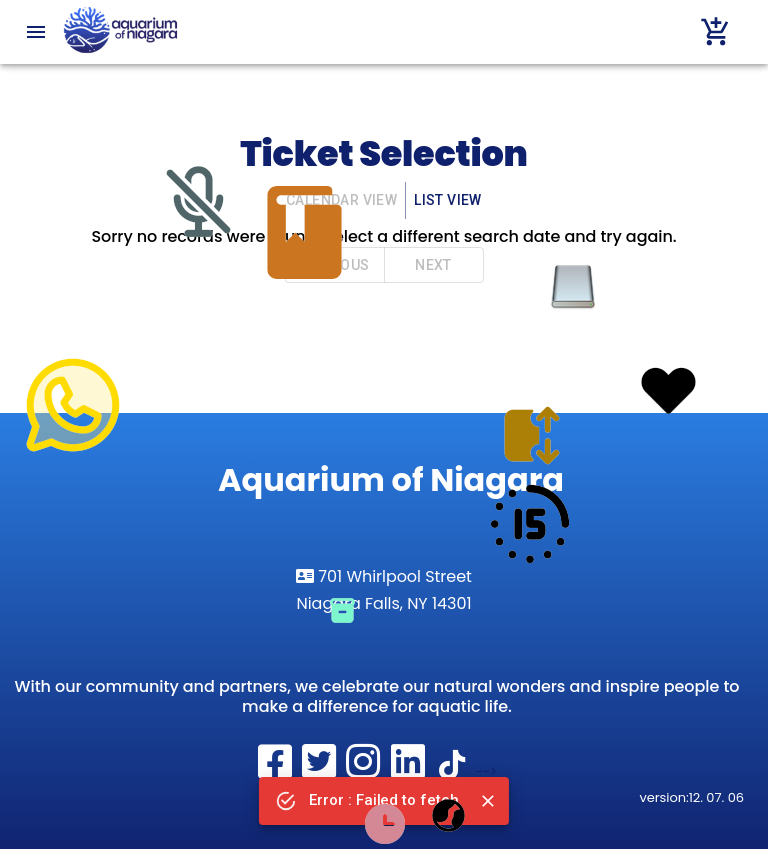 The height and width of the screenshot is (849, 768). I want to click on mute your microphone, so click(198, 201).